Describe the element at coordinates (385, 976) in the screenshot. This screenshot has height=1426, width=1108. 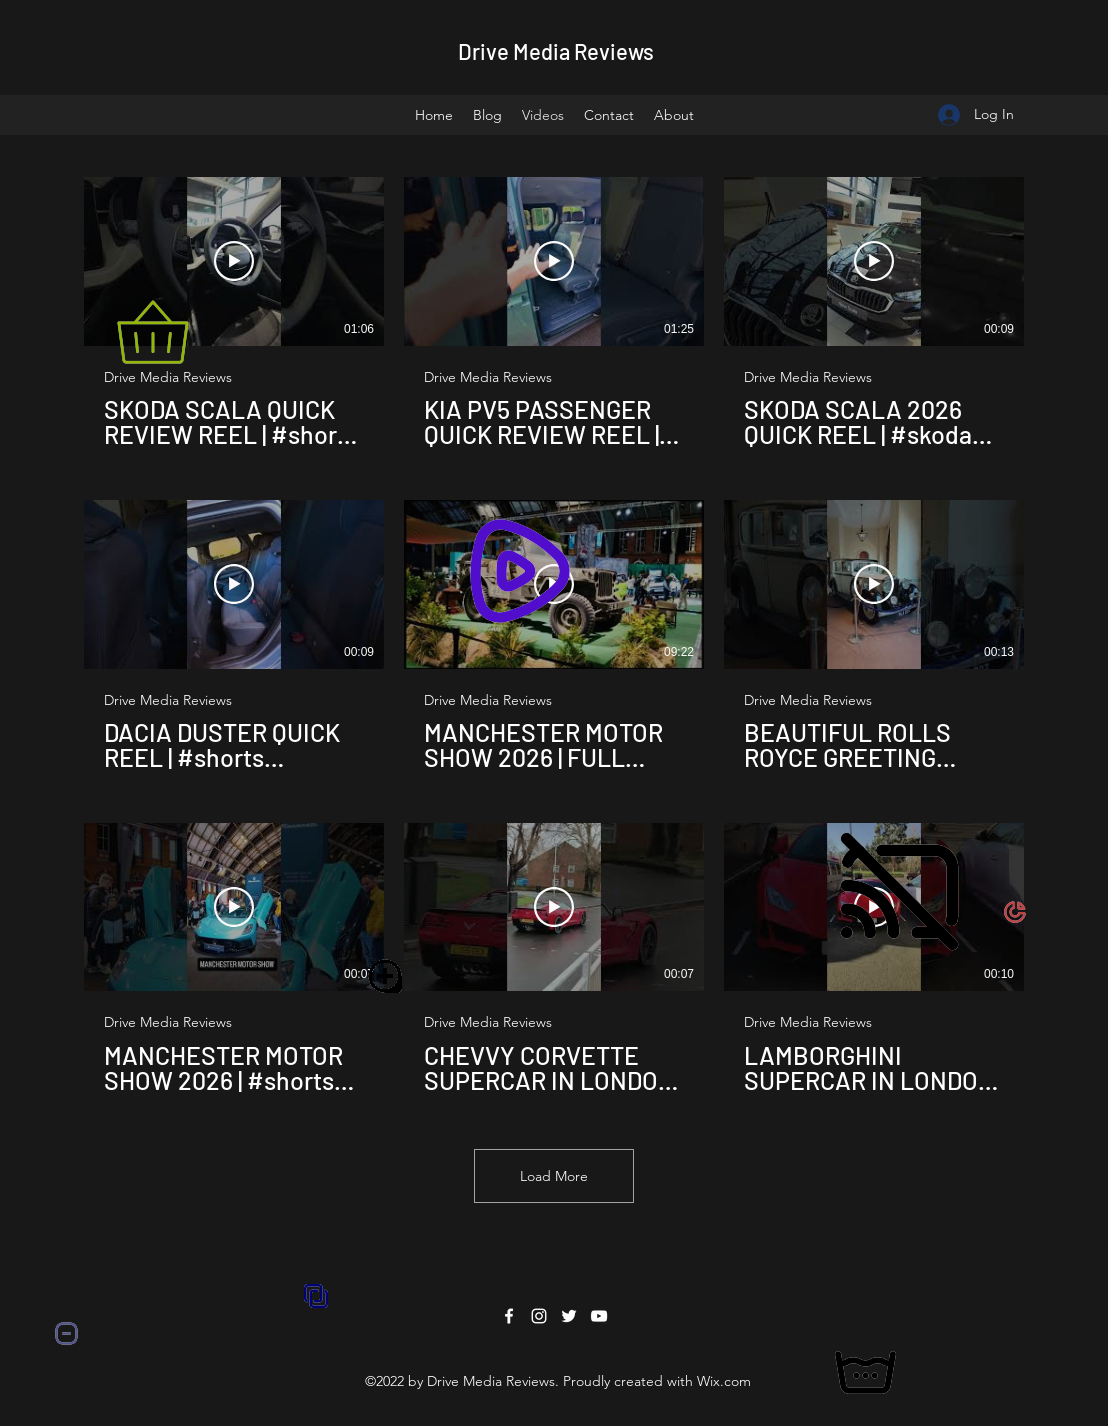
I see `zoom in on image` at that location.